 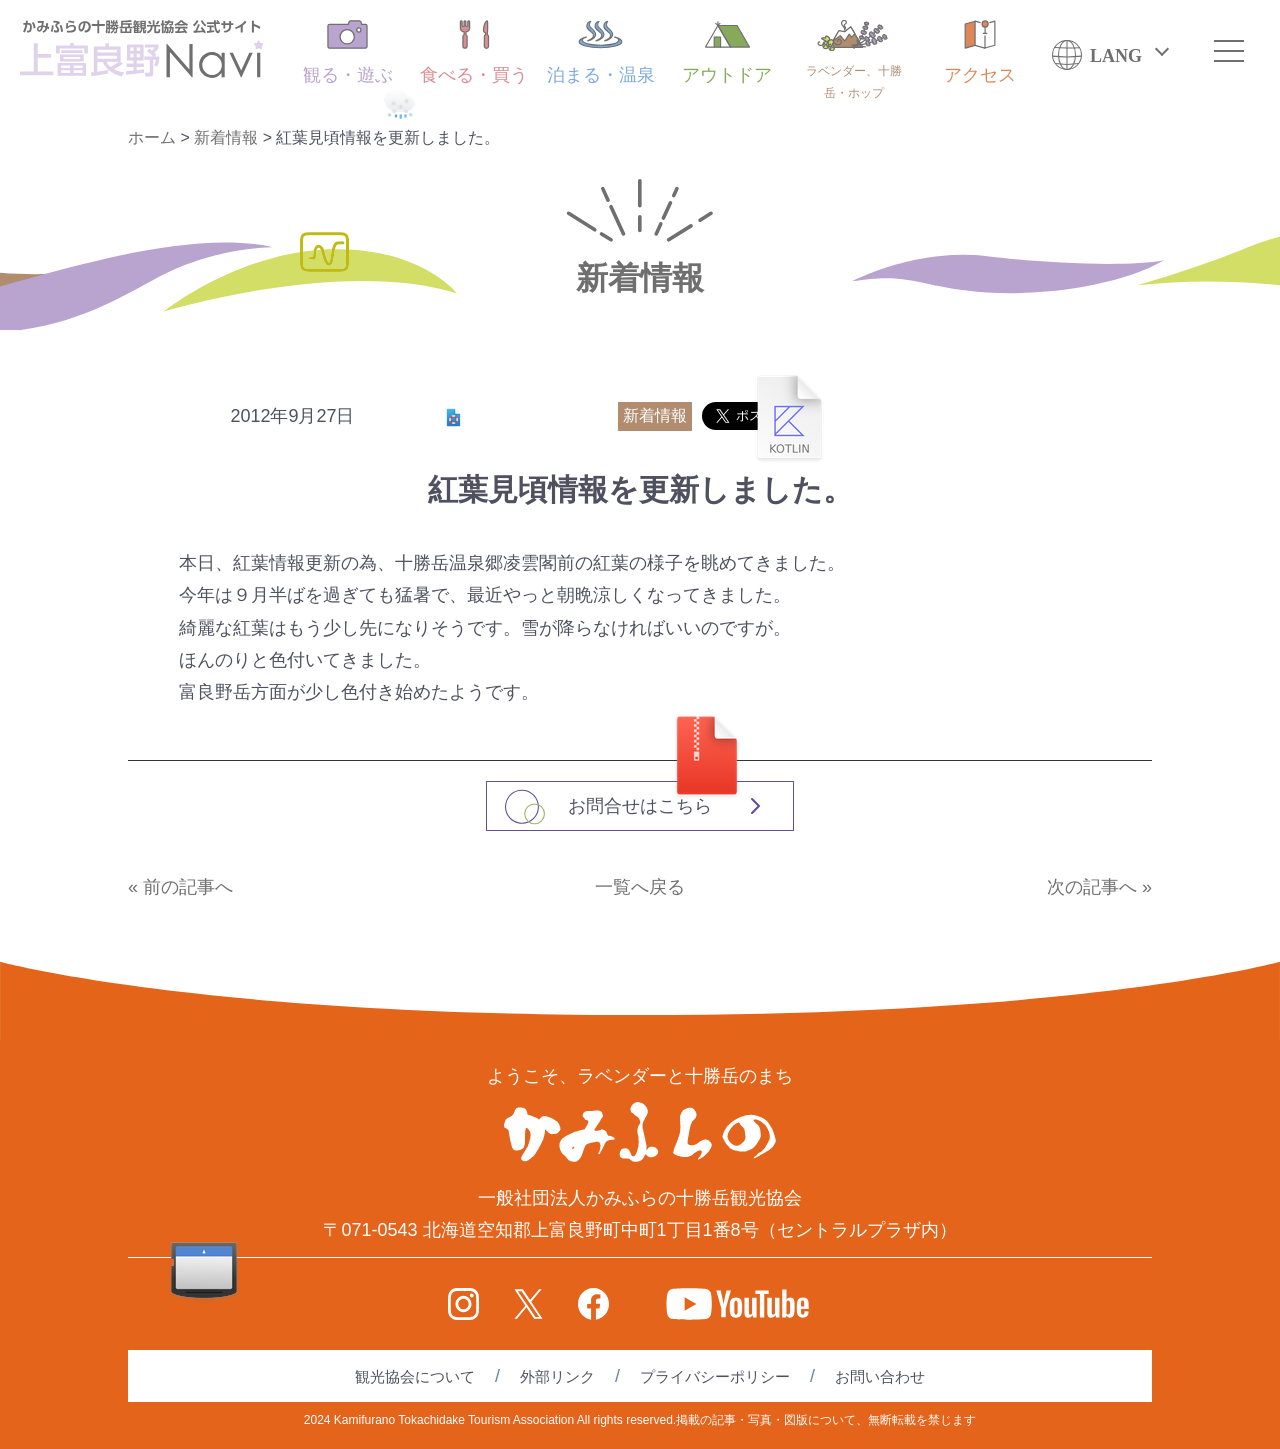 What do you see at coordinates (399, 103) in the screenshot?
I see `indicates mixed precipitation weather conditions` at bounding box center [399, 103].